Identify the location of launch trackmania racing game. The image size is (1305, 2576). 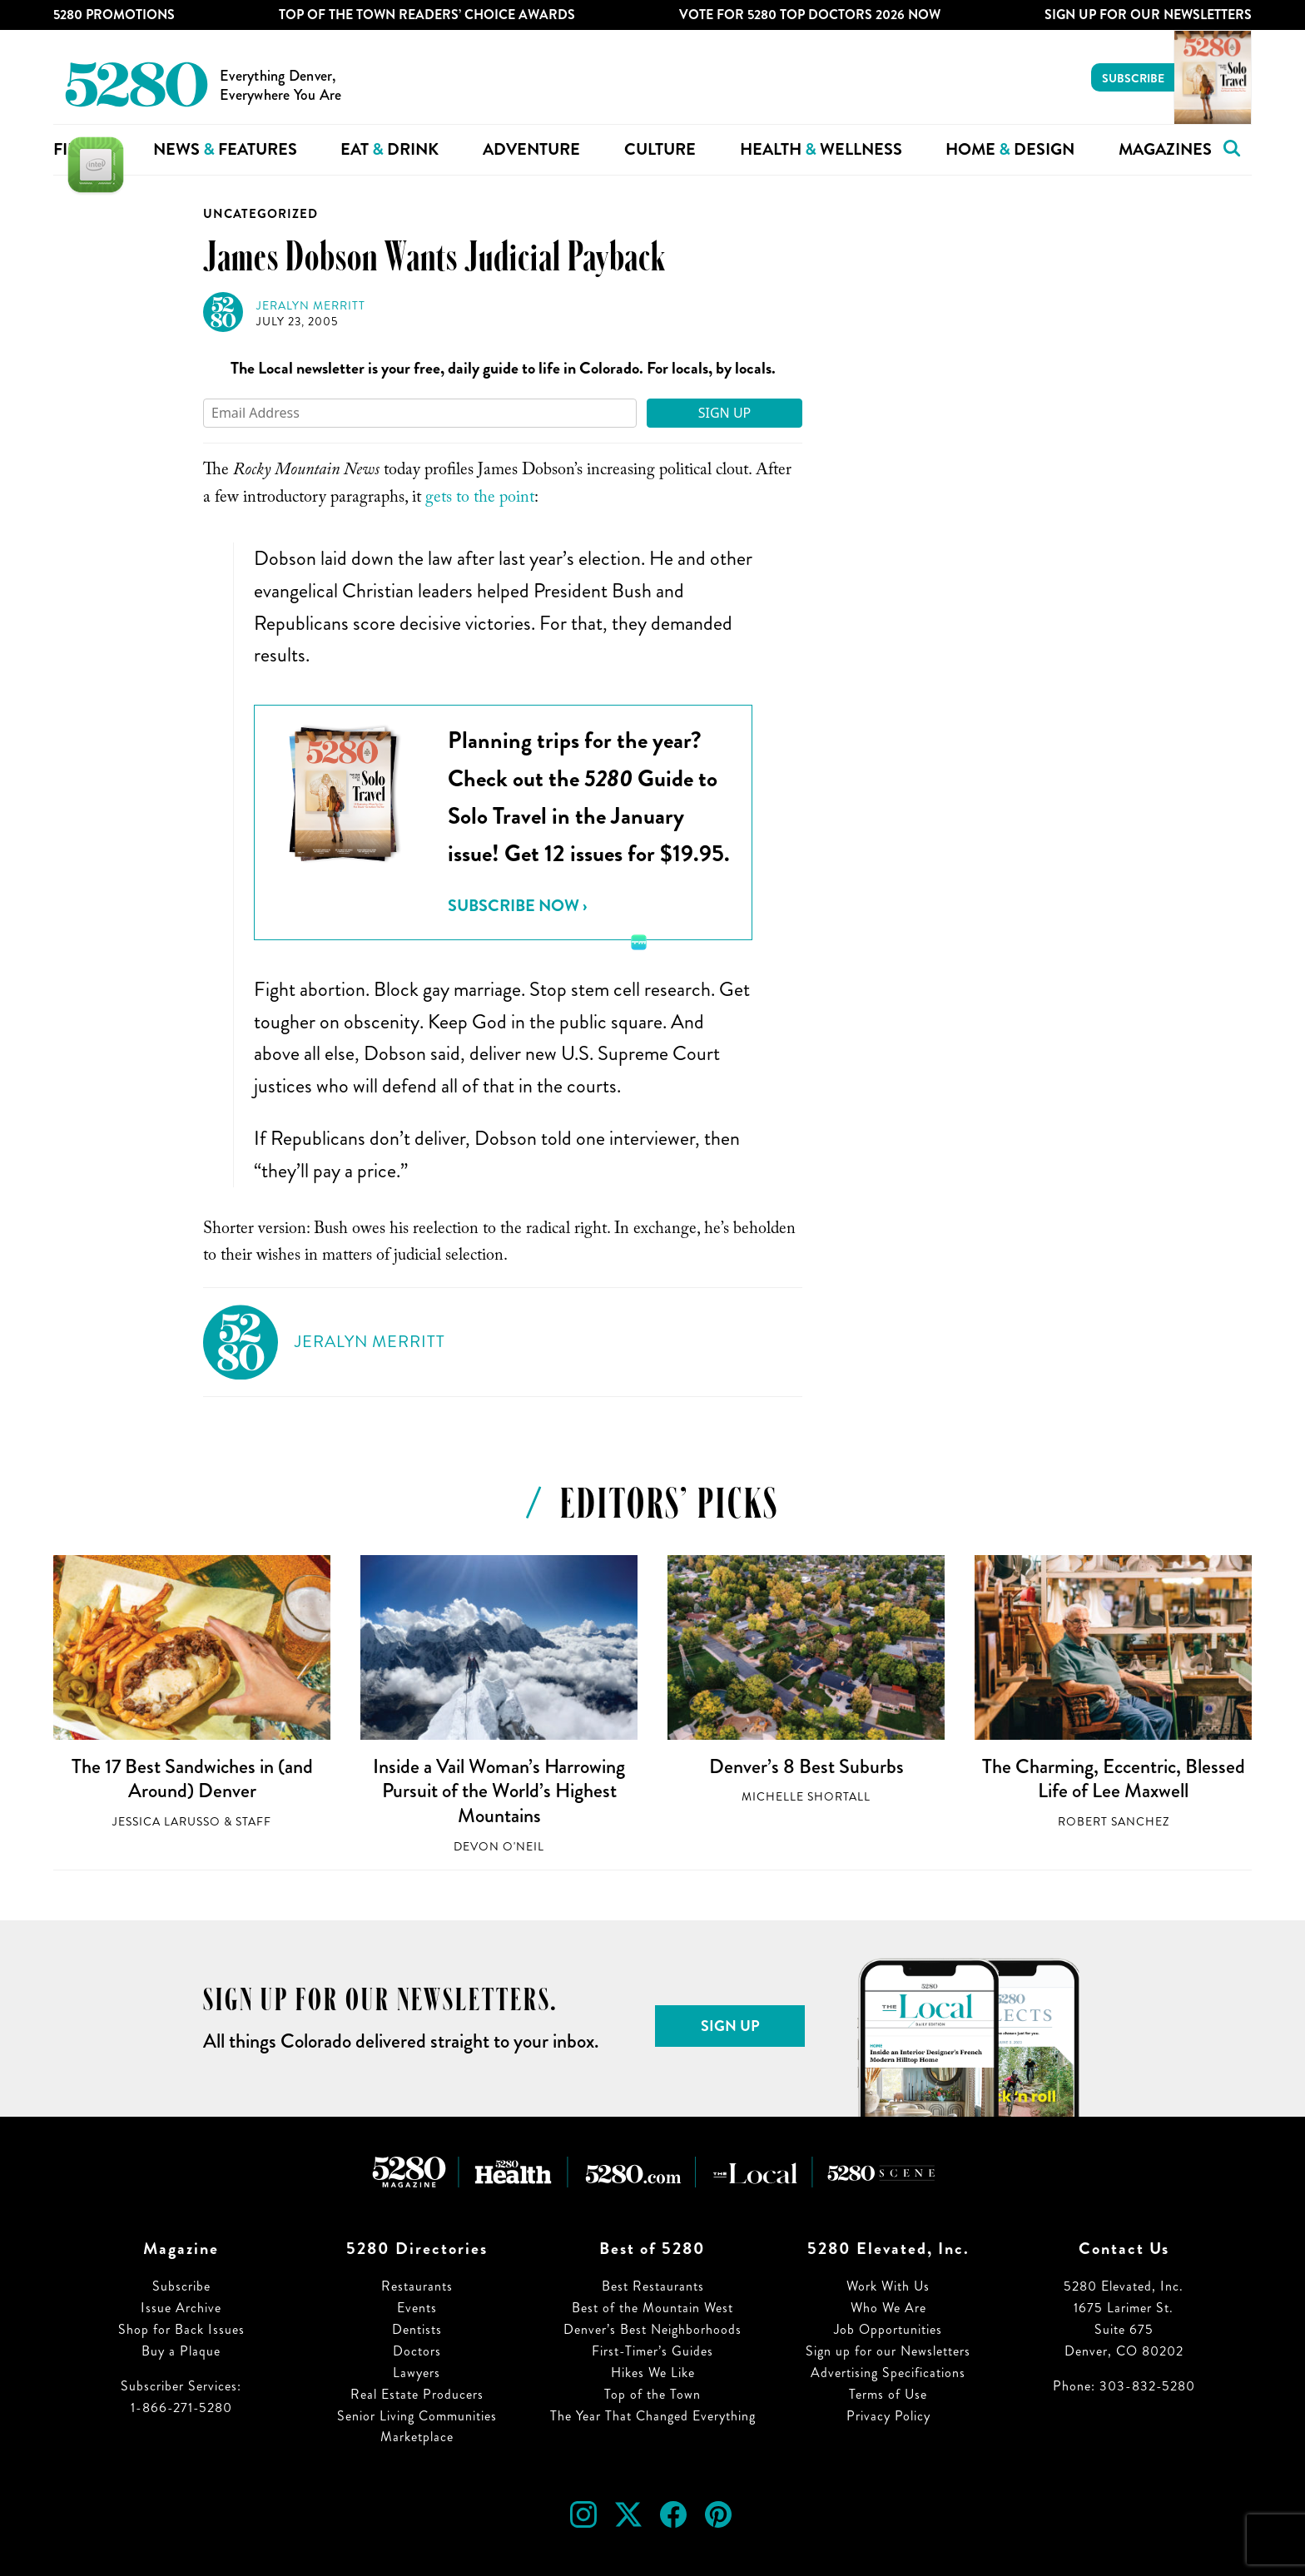
(638, 942).